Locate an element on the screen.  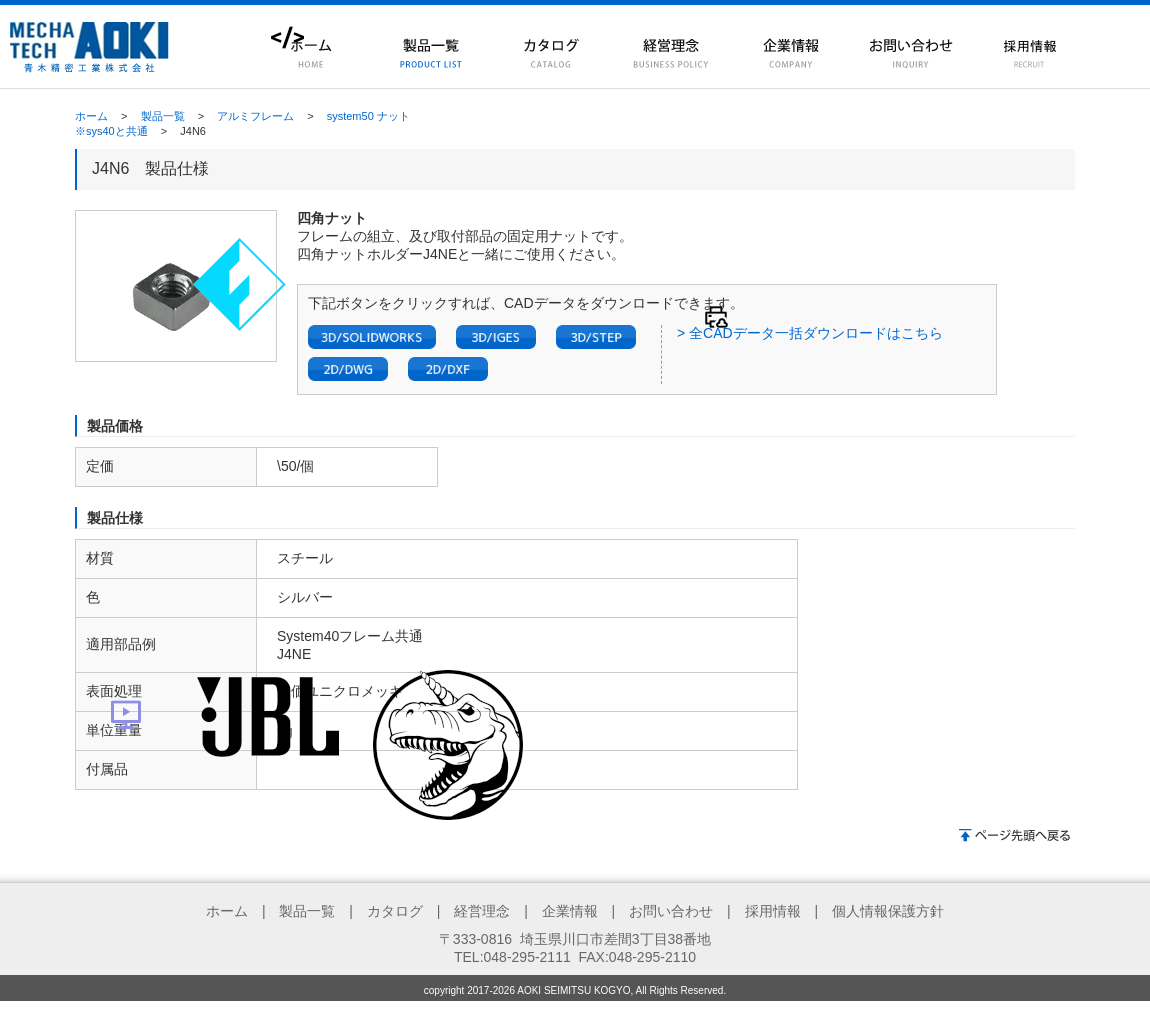
connect printer to cloud storage is located at coordinates (716, 317).